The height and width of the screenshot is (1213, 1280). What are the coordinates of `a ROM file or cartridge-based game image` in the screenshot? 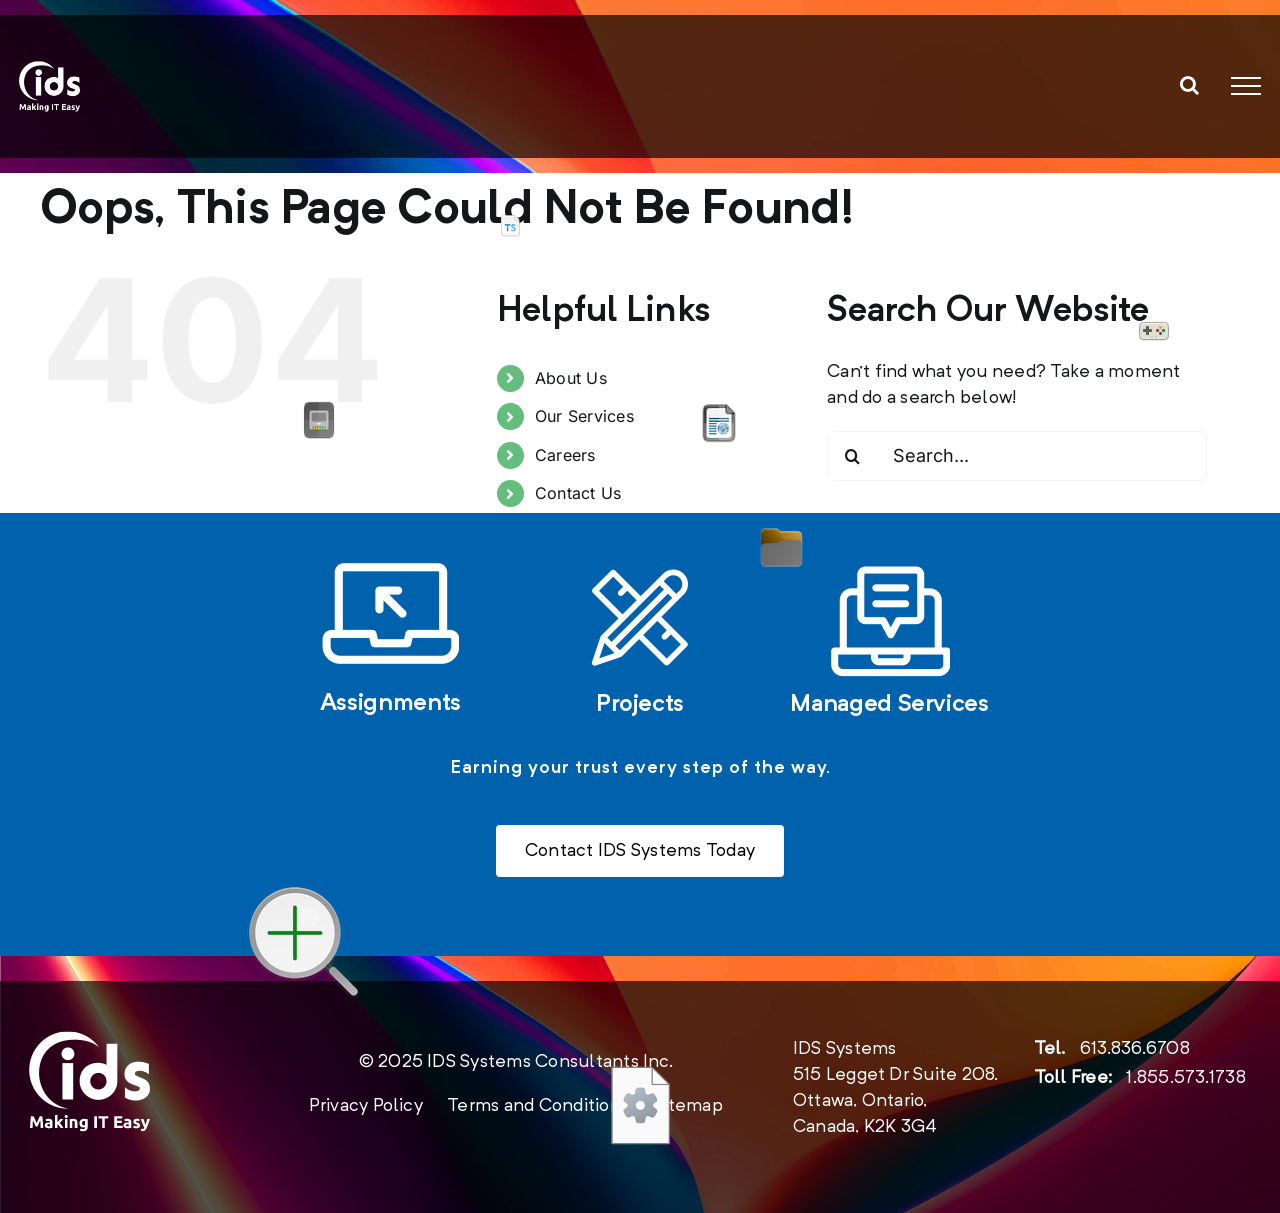 It's located at (319, 420).